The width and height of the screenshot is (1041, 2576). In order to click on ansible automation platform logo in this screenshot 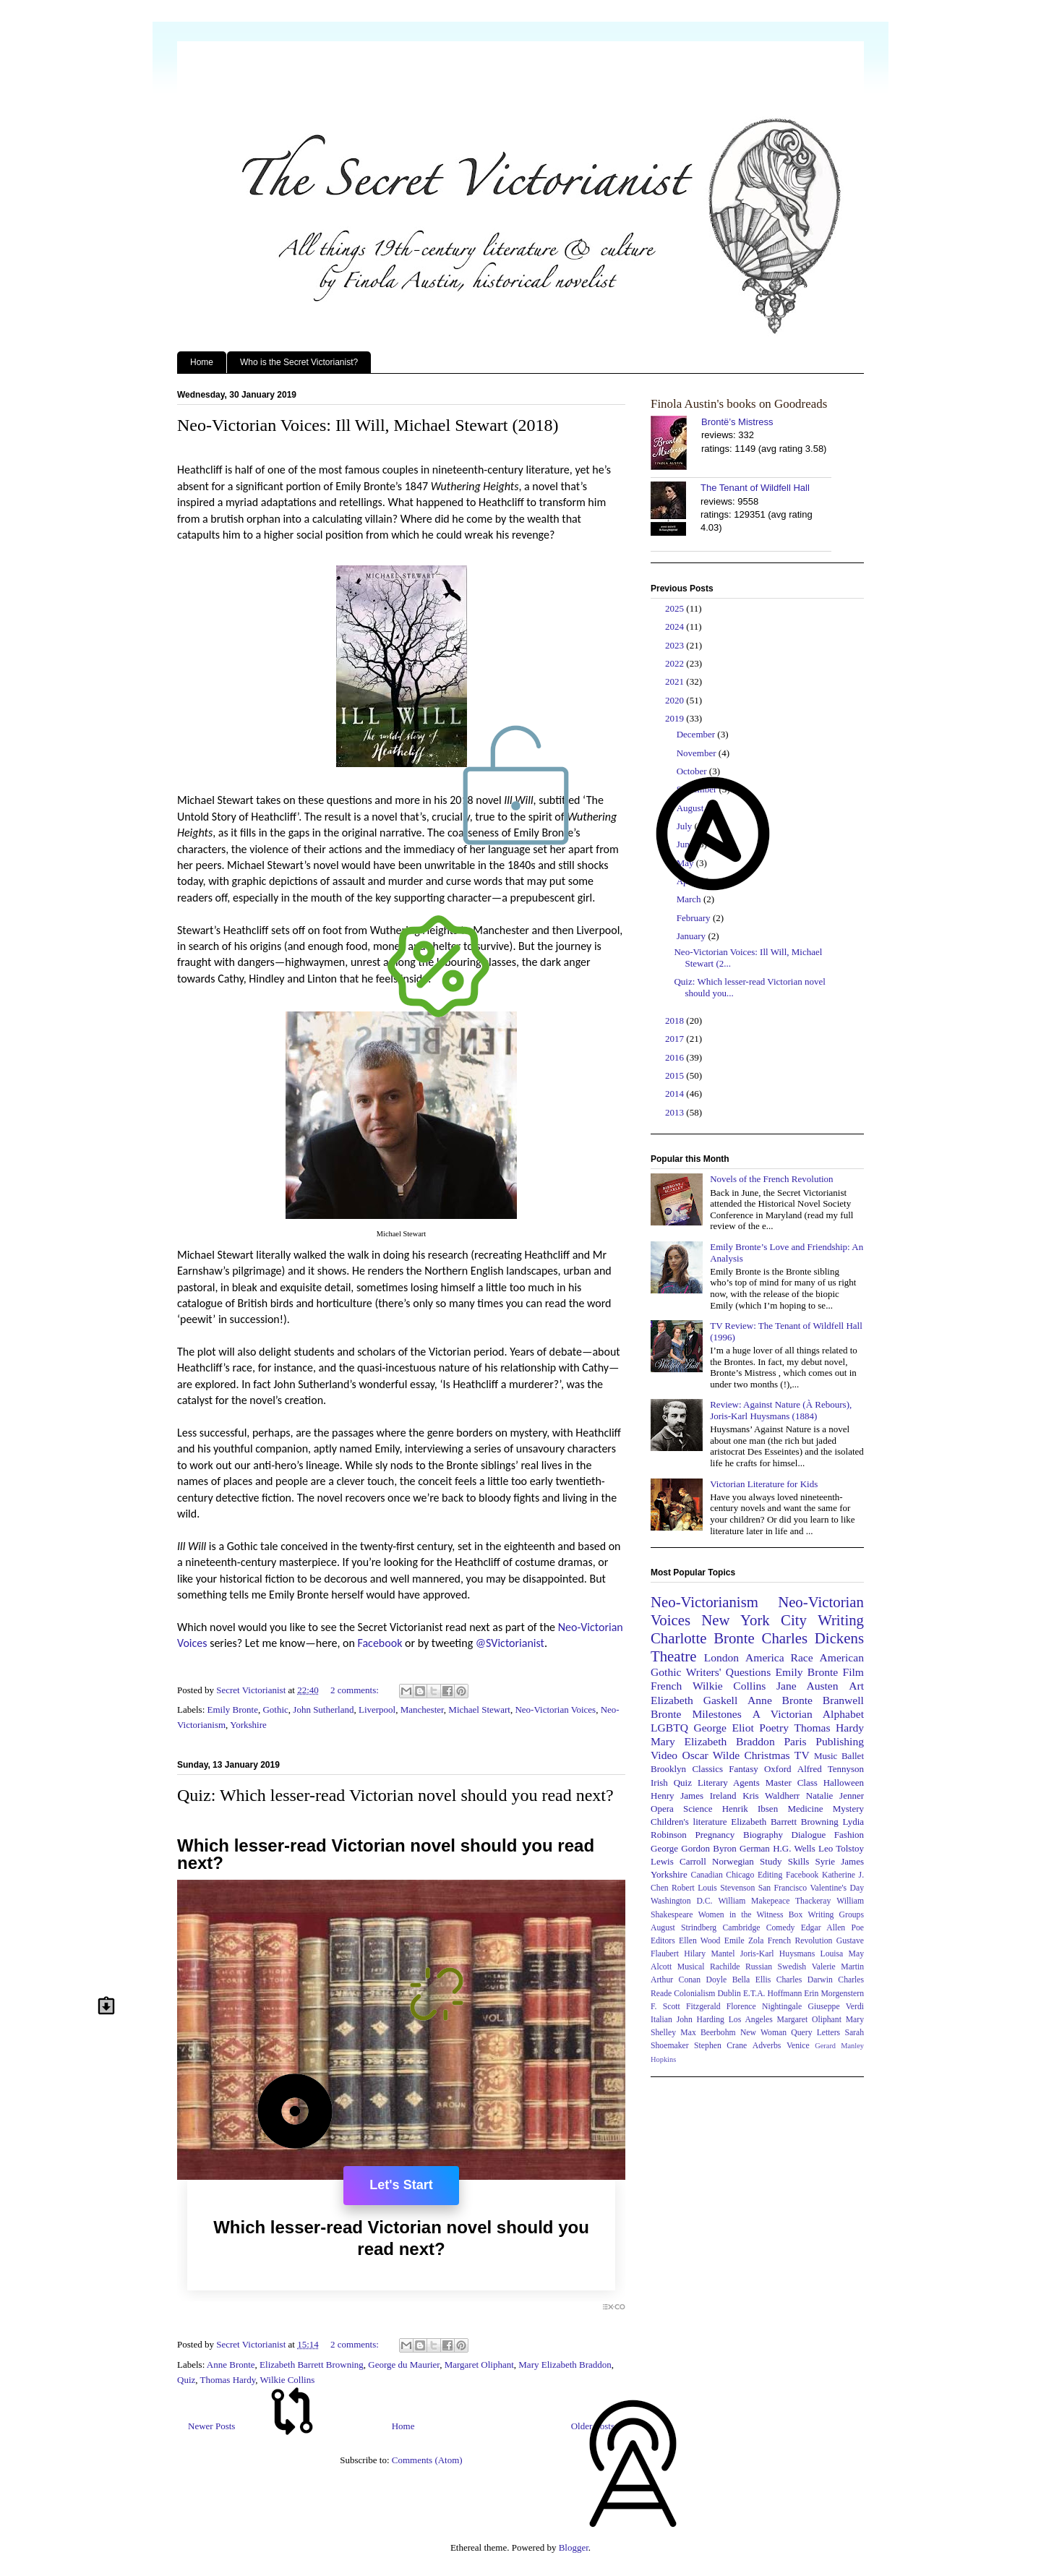, I will do `click(713, 834)`.